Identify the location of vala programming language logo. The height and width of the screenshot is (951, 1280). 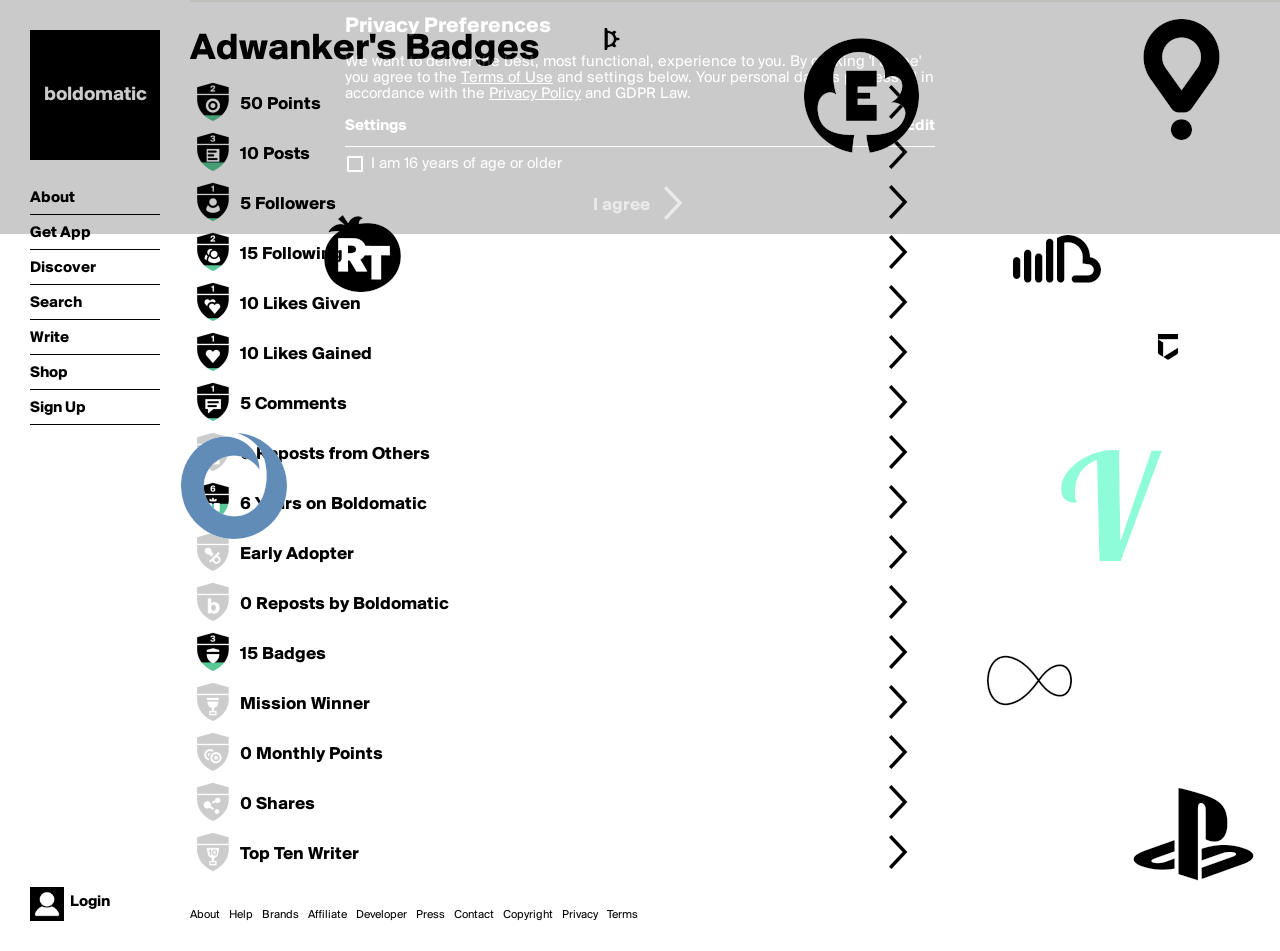
(1111, 505).